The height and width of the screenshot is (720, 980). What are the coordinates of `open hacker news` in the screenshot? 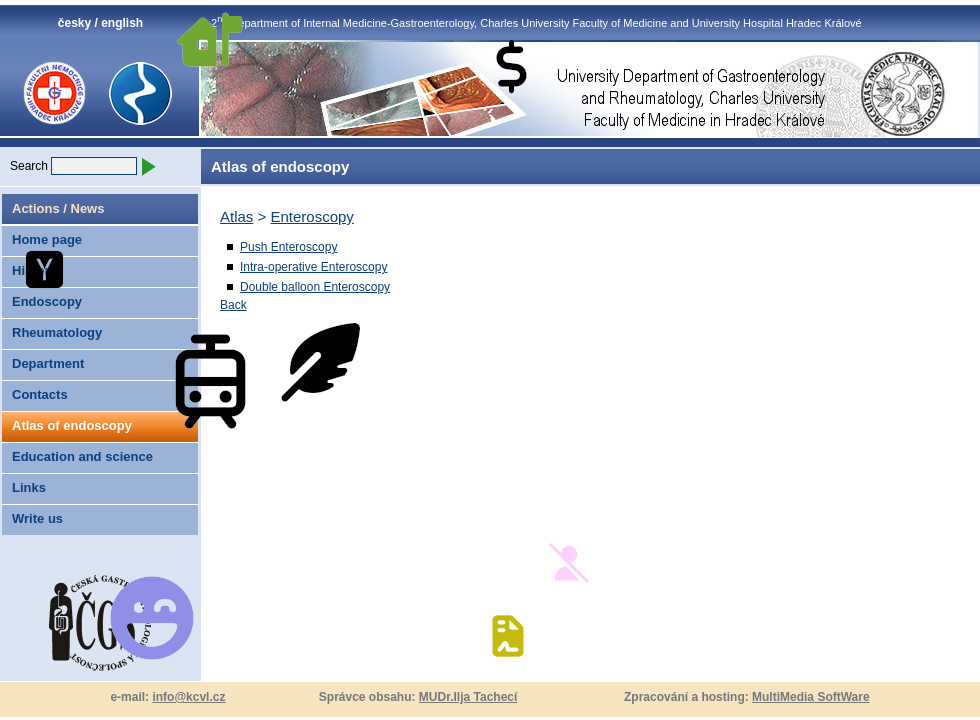 It's located at (44, 269).